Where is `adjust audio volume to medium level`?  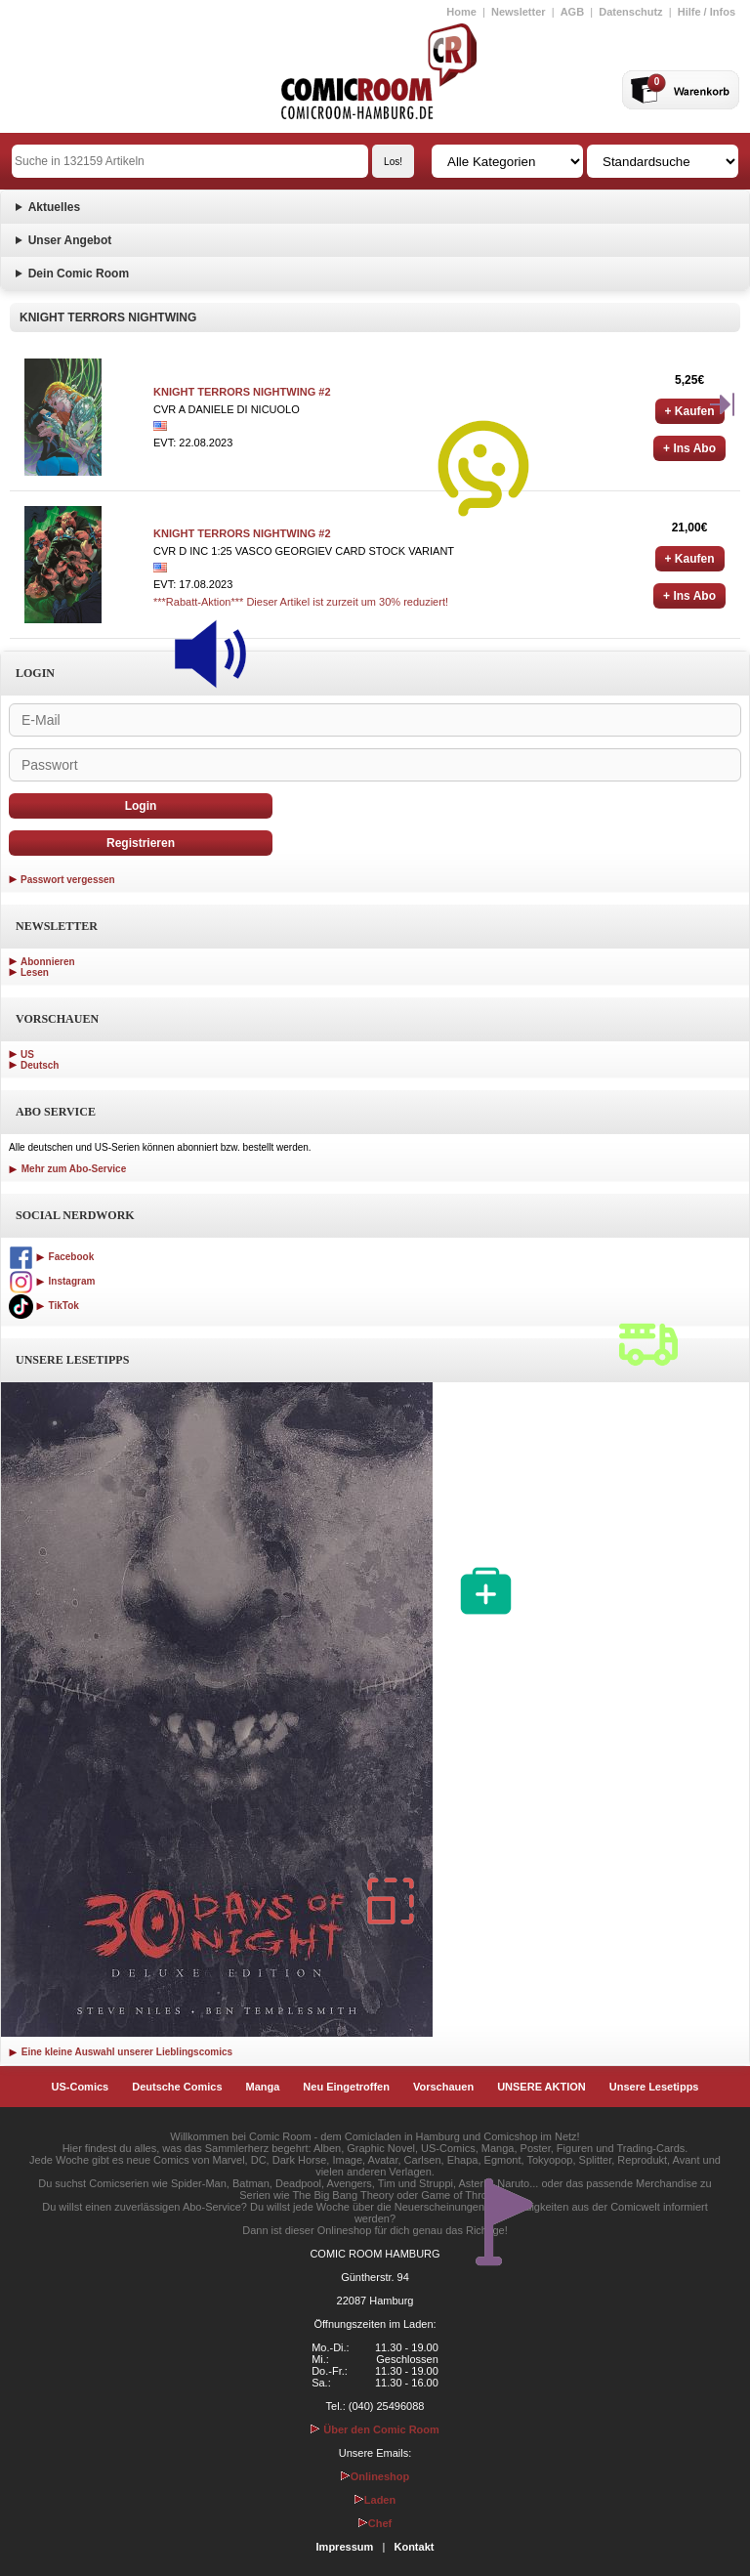 adjust audio volume to medium level is located at coordinates (210, 654).